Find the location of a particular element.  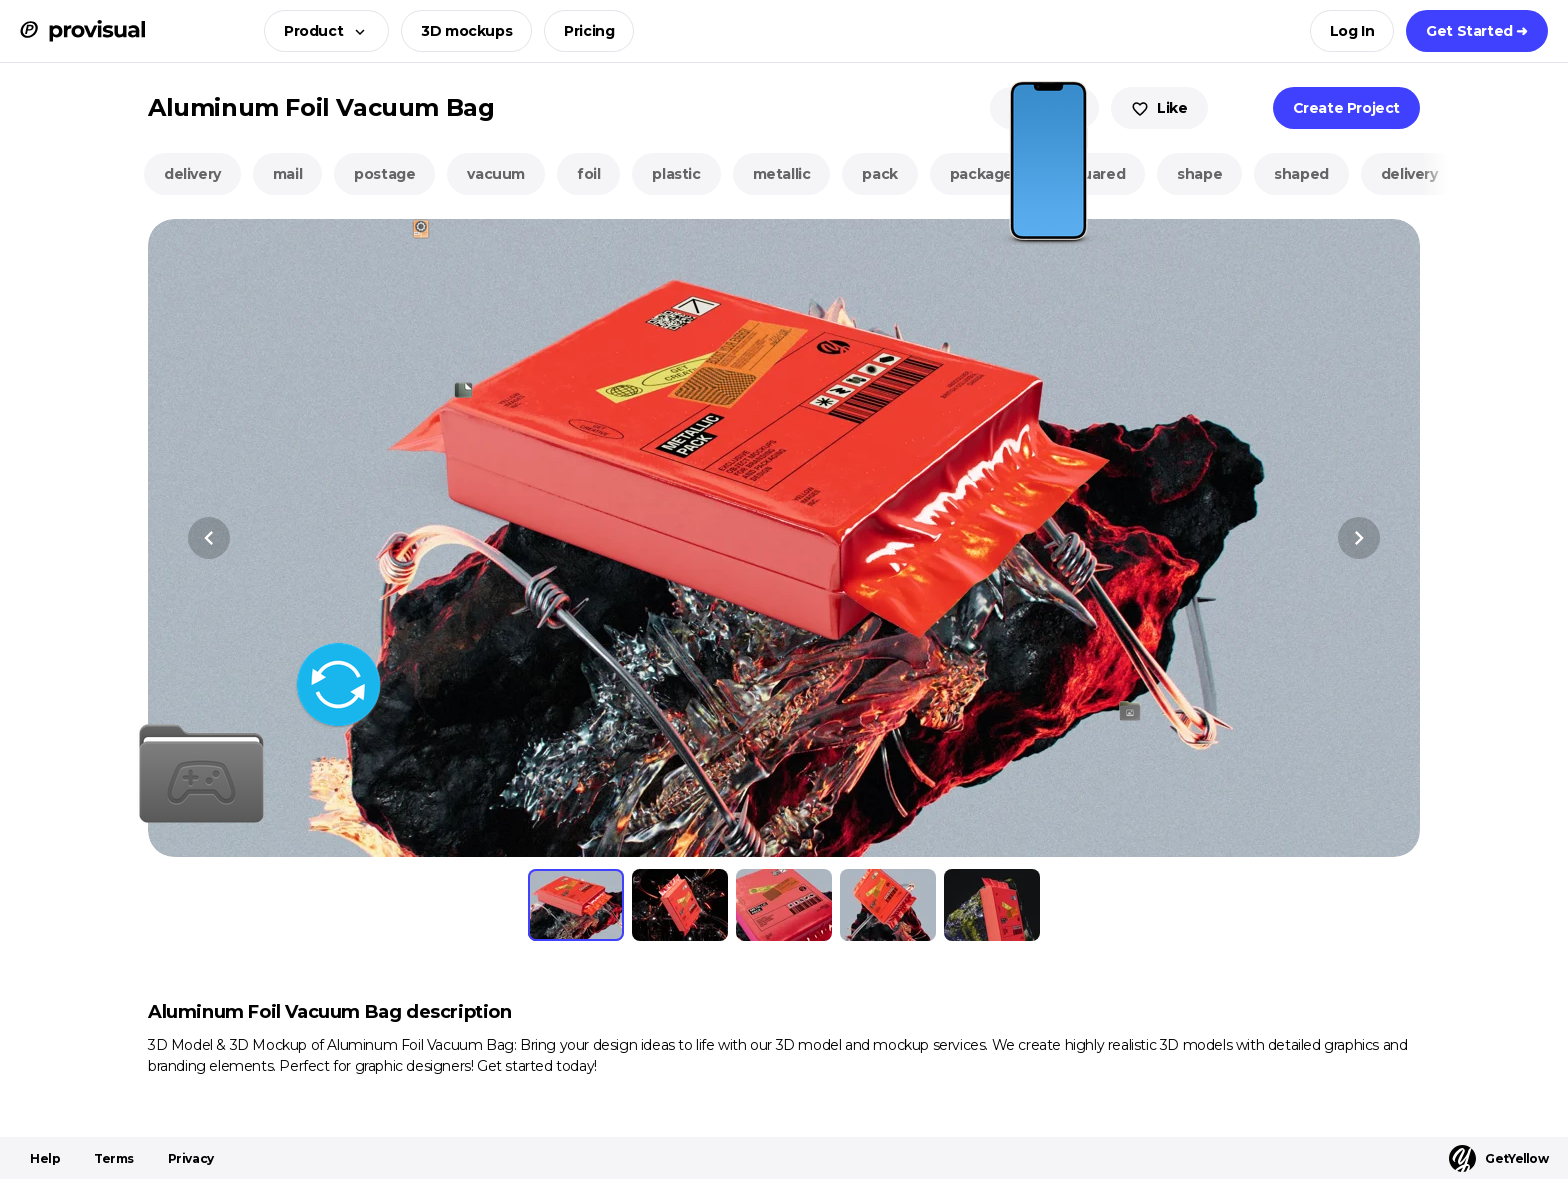

indicates package manager is processing updates is located at coordinates (421, 229).